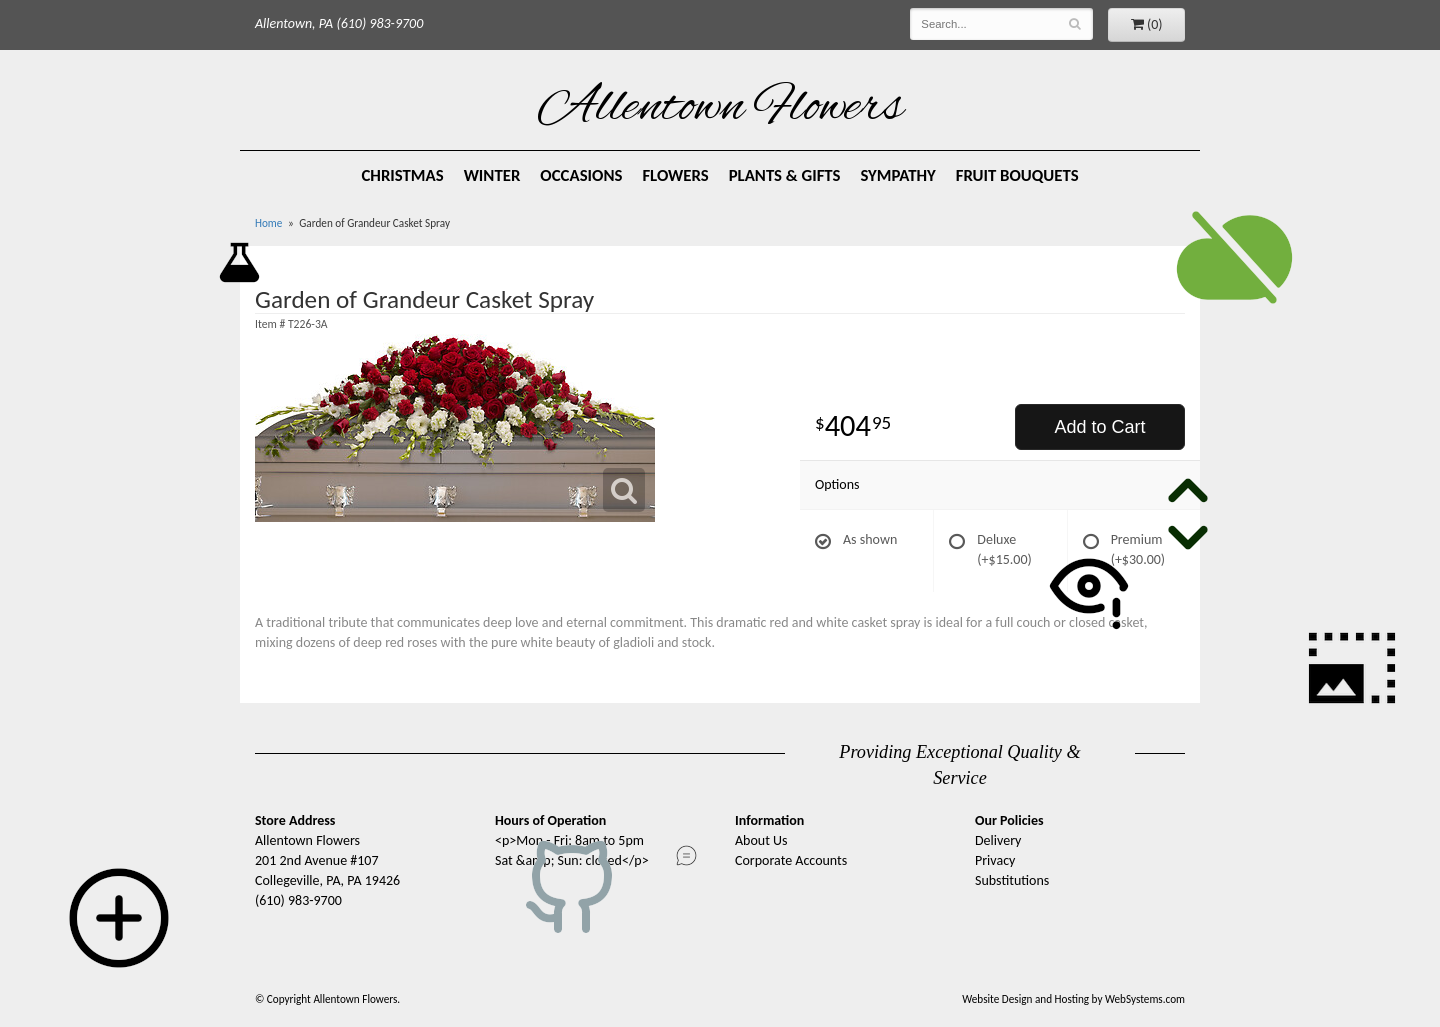  What do you see at coordinates (1234, 257) in the screenshot?
I see `indicates no cloud connection or offline status` at bounding box center [1234, 257].